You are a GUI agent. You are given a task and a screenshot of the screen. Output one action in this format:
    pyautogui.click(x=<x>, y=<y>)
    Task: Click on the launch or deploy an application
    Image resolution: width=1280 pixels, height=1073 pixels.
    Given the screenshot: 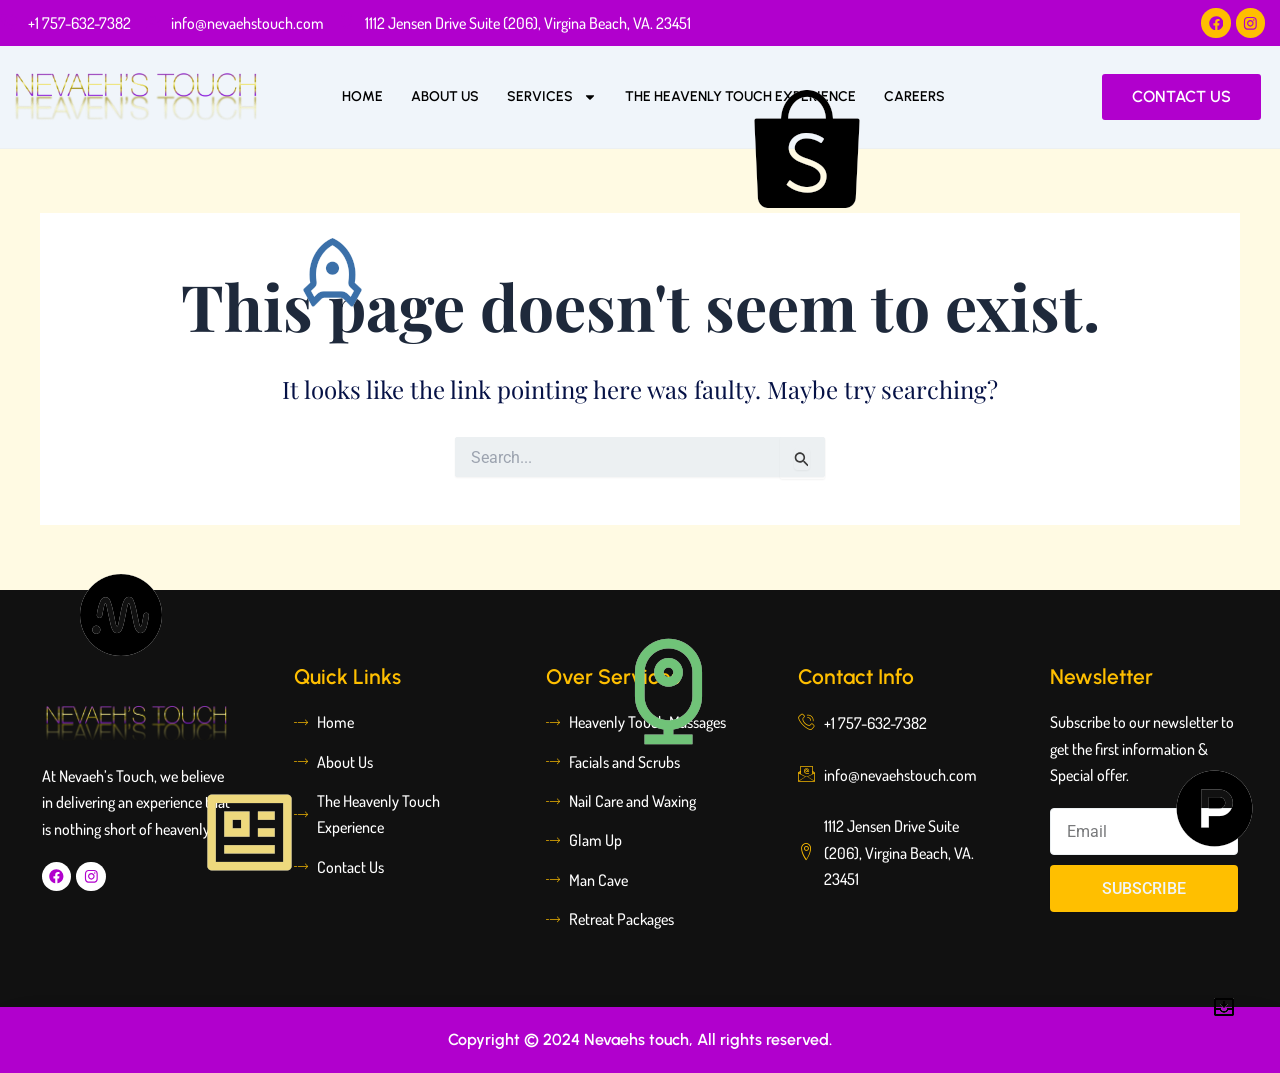 What is the action you would take?
    pyautogui.click(x=332, y=271)
    